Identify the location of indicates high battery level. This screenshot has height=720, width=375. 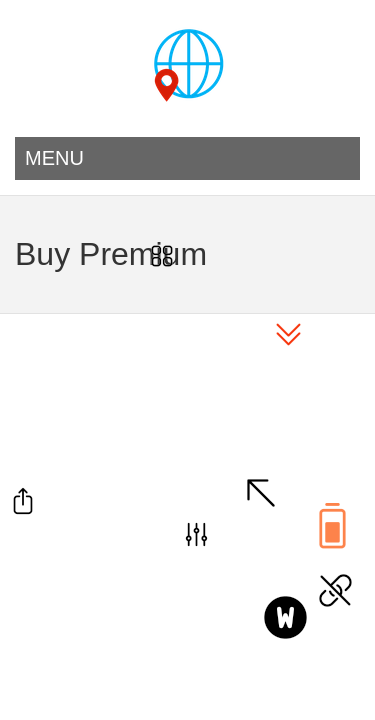
(332, 526).